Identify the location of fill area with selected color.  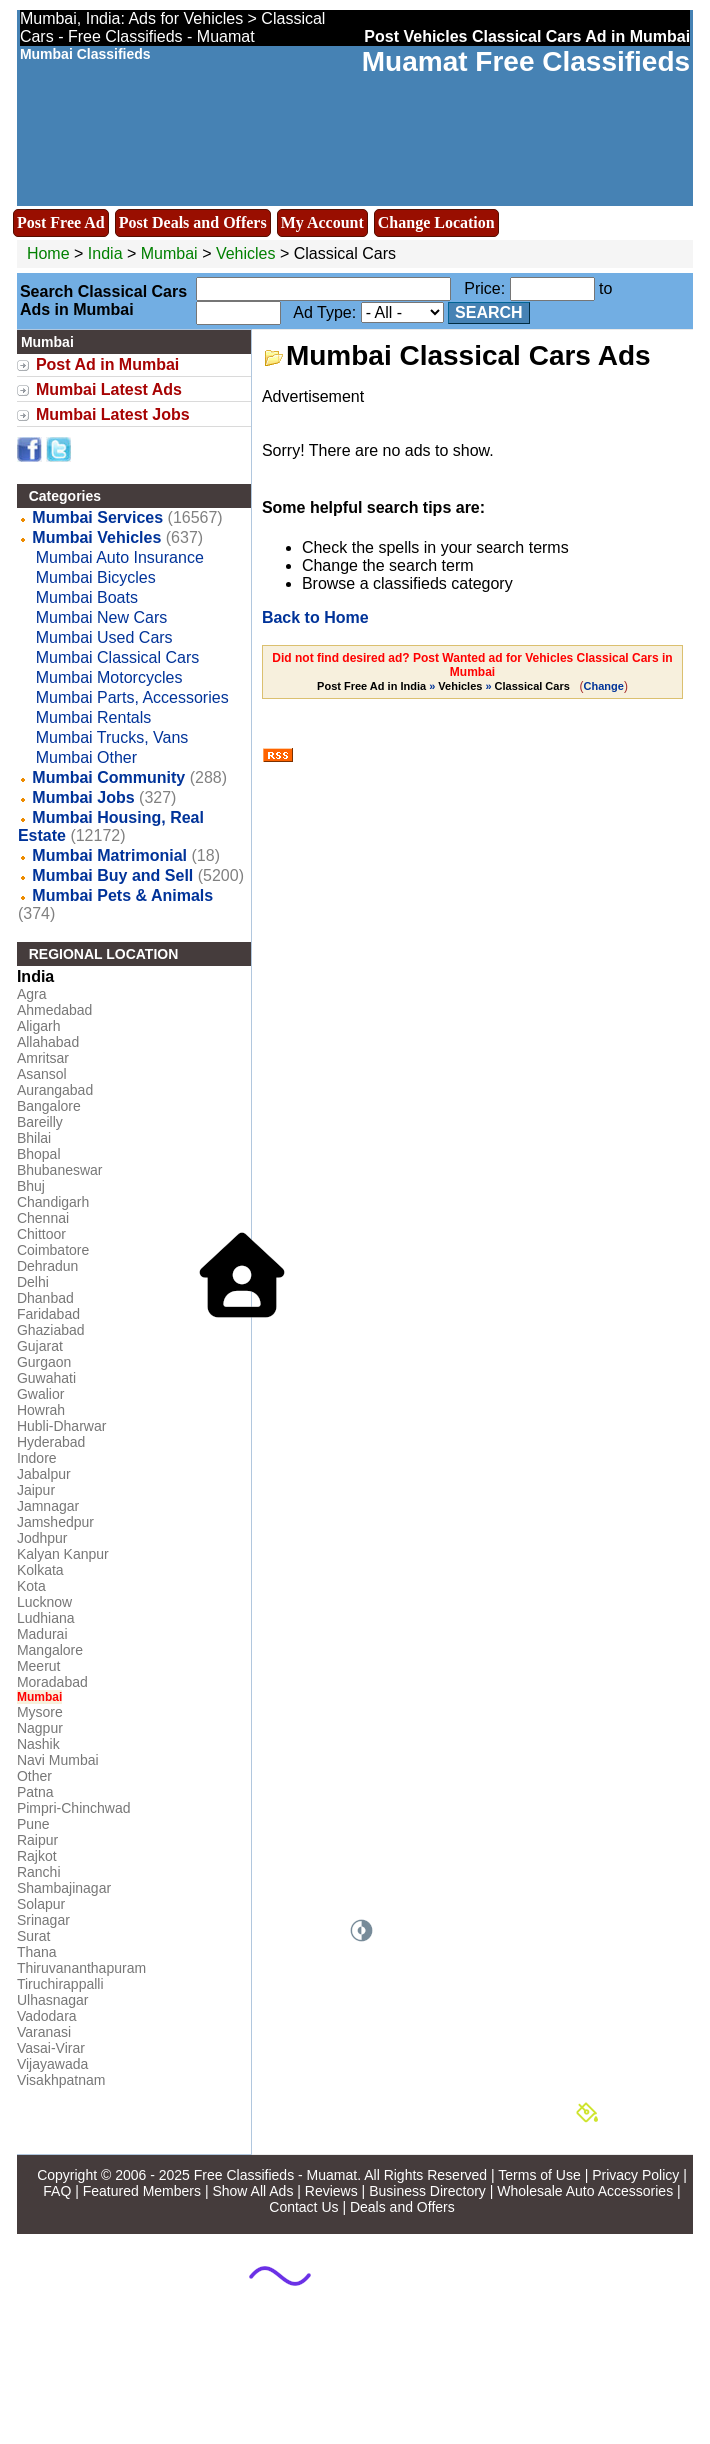
(587, 2113).